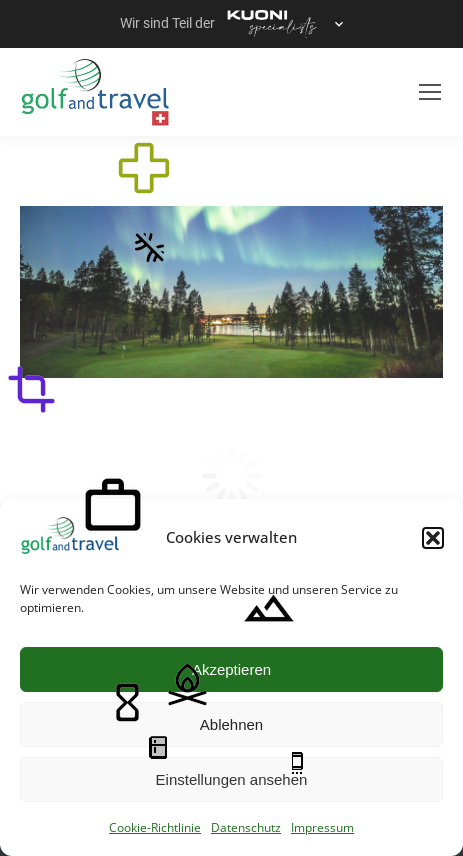 This screenshot has height=856, width=463. Describe the element at coordinates (127, 702) in the screenshot. I see `indicates a process is waiting or pending` at that location.